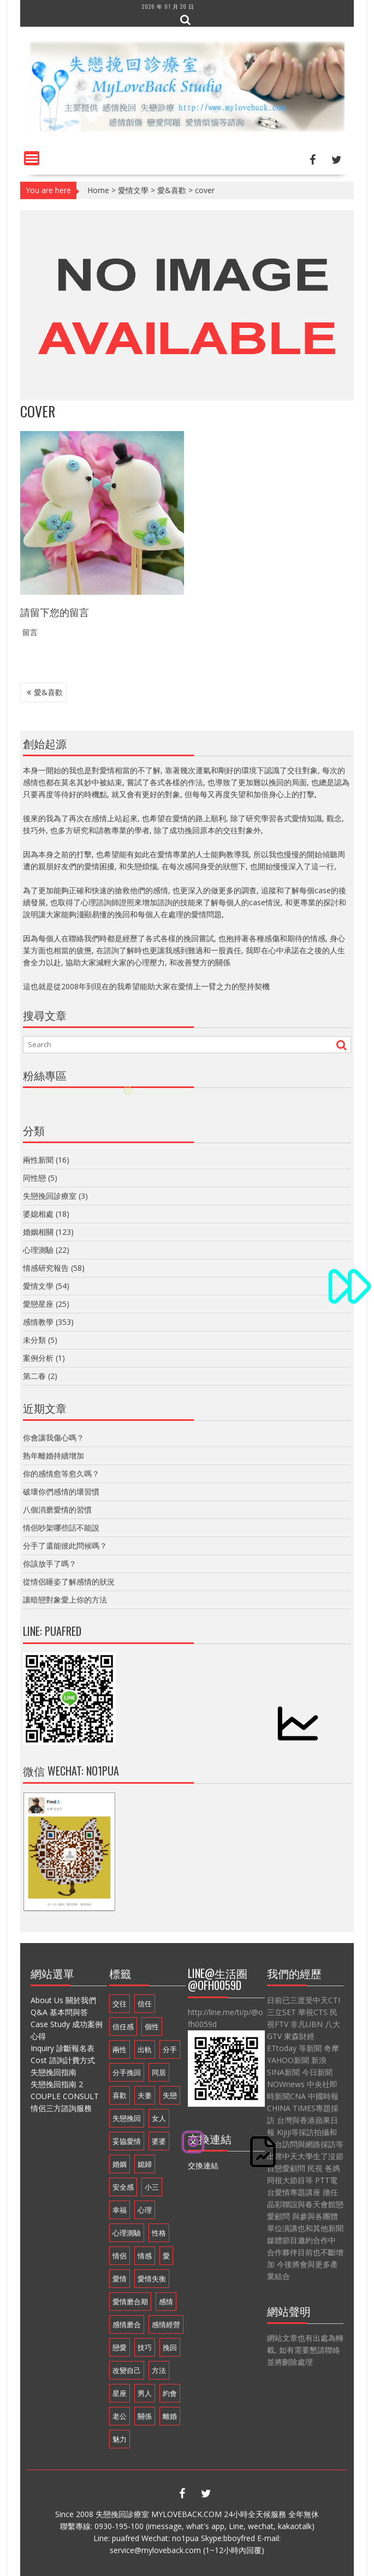  Describe the element at coordinates (263, 2151) in the screenshot. I see `view report or analytics document` at that location.